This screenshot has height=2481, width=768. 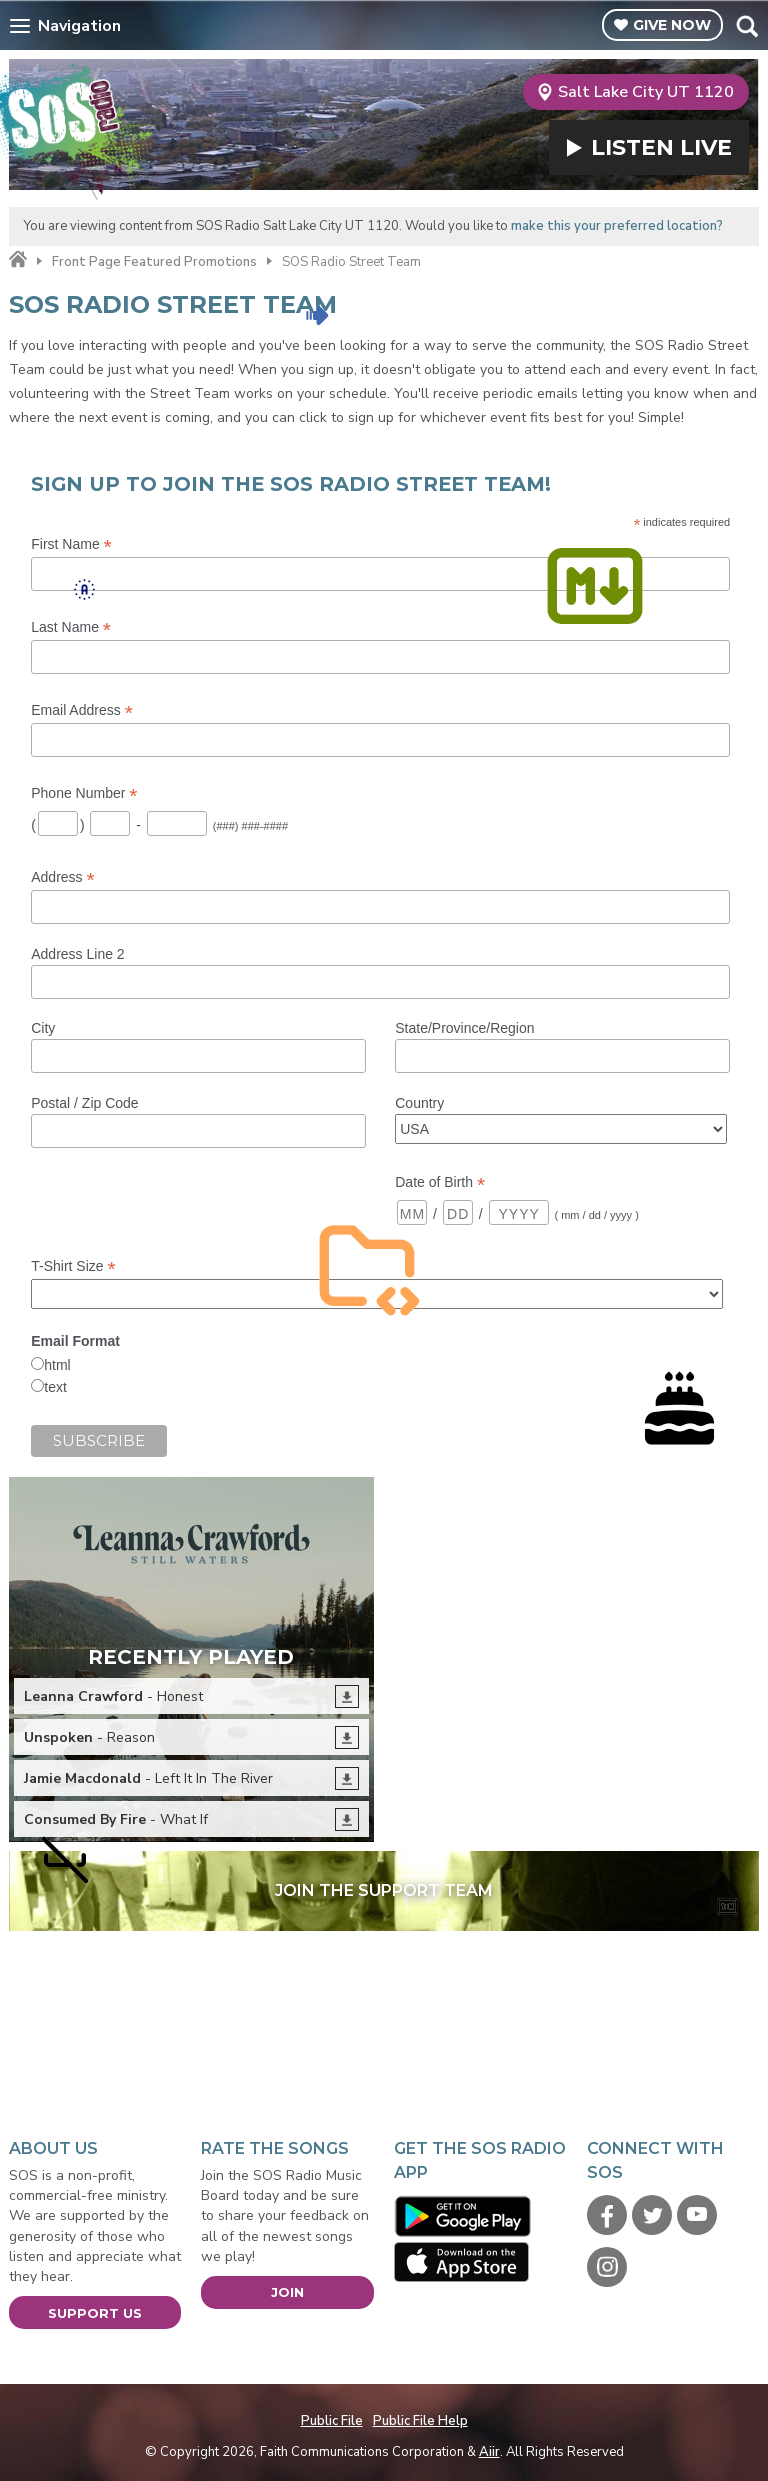 I want to click on skip forward or advance to next item, so click(x=317, y=315).